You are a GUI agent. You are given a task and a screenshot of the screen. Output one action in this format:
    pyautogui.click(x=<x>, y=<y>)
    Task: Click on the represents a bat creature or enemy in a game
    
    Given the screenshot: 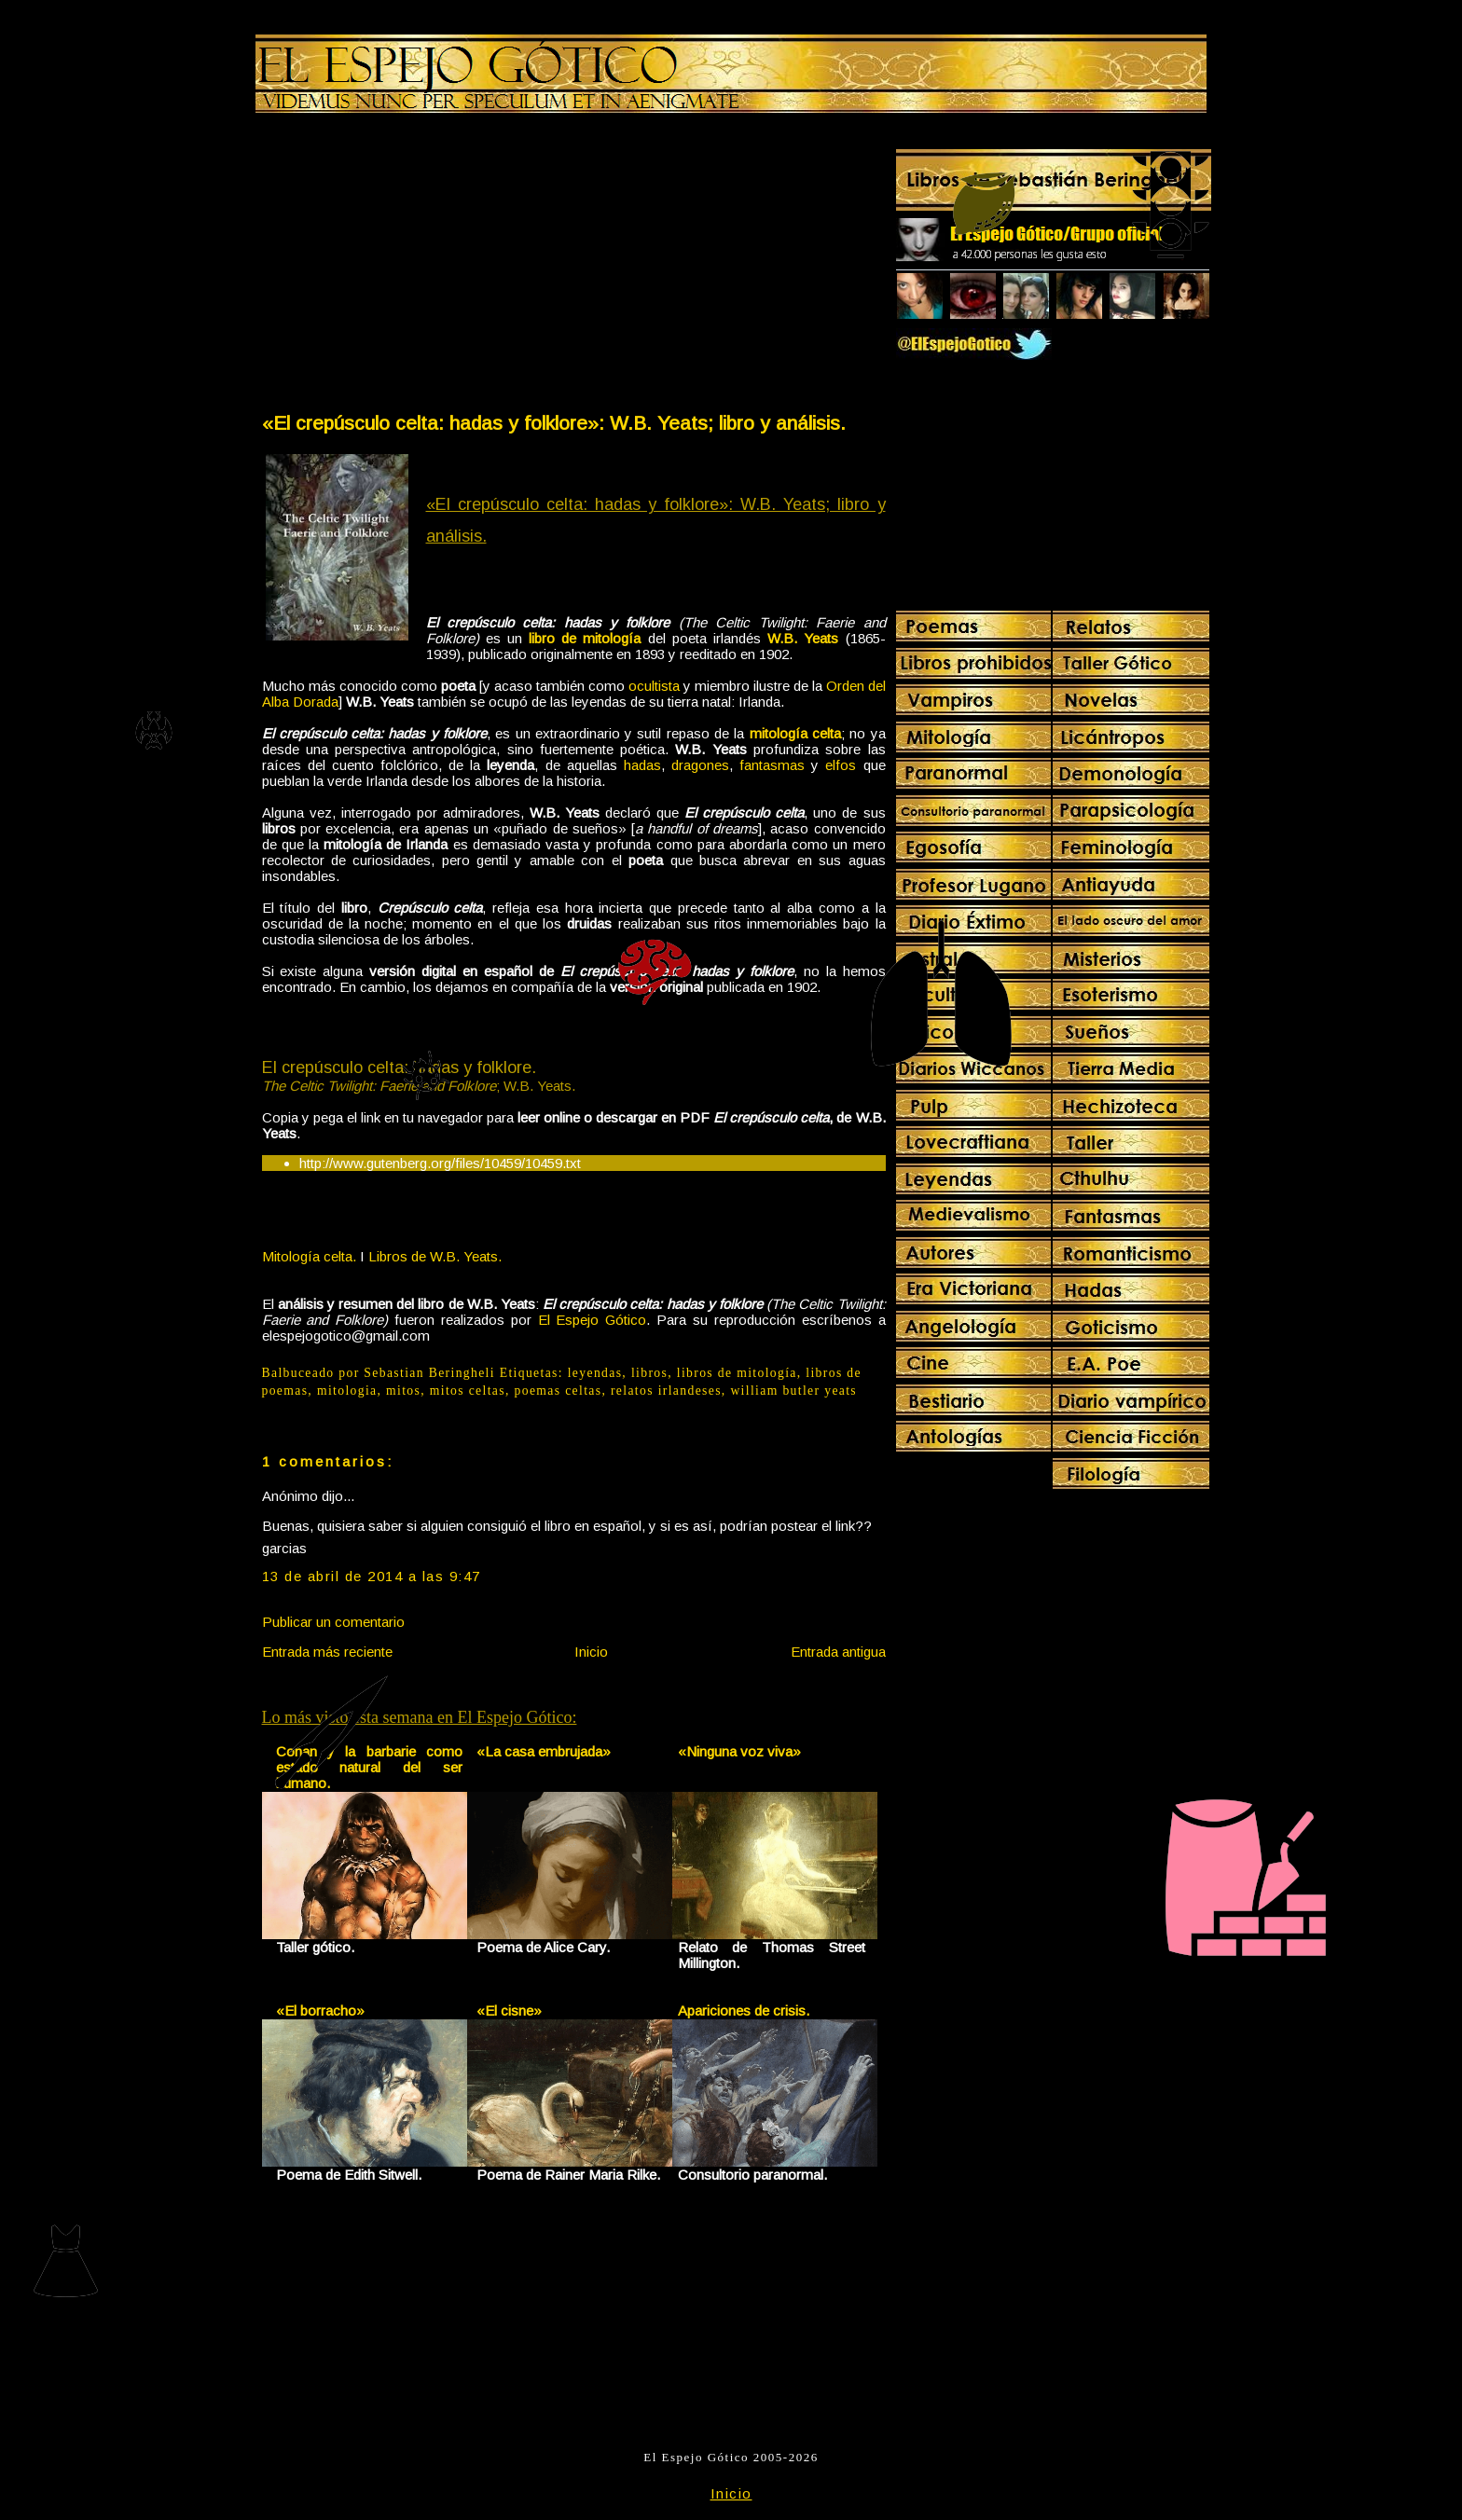 What is the action you would take?
    pyautogui.click(x=154, y=731)
    